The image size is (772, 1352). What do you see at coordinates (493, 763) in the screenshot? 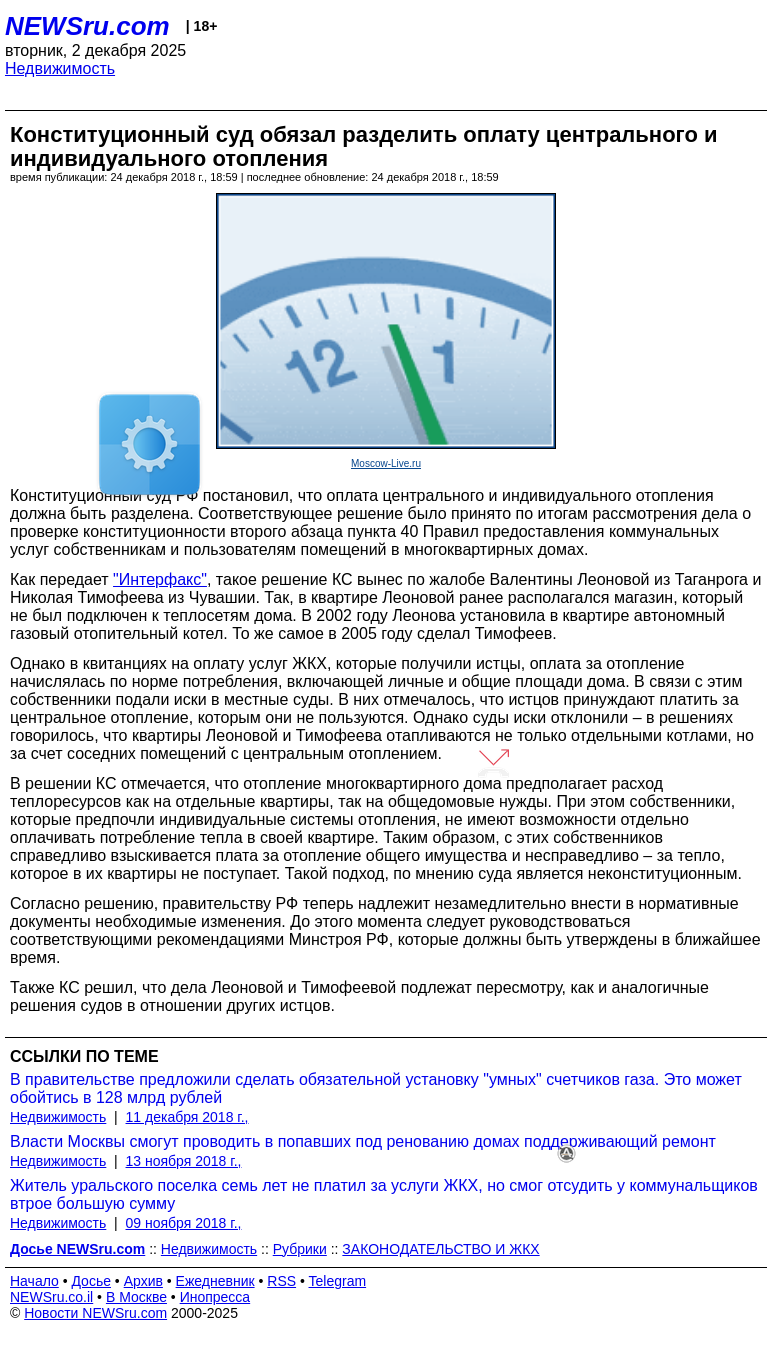
I see `indicates a missed incoming call` at bounding box center [493, 763].